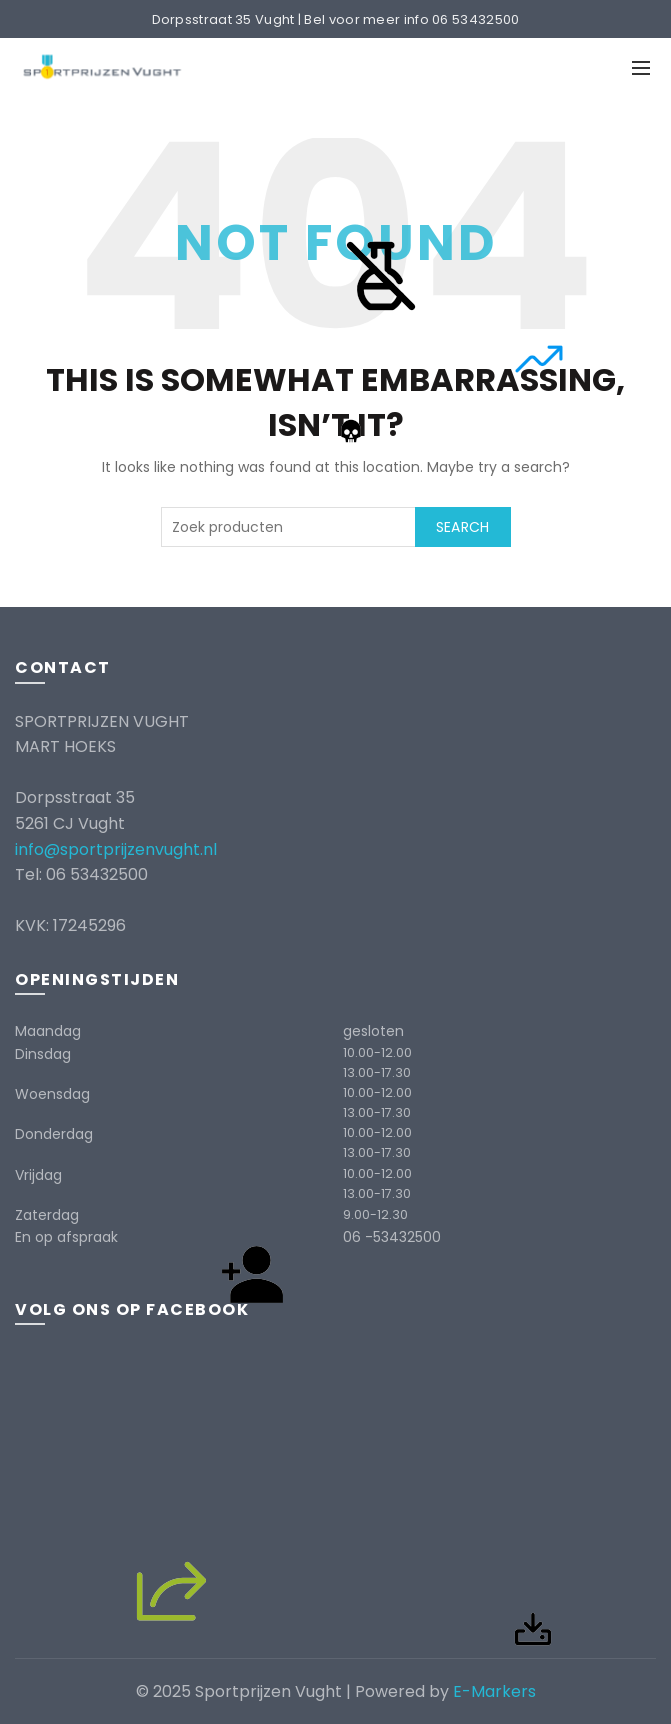  I want to click on download a file to your device, so click(533, 1631).